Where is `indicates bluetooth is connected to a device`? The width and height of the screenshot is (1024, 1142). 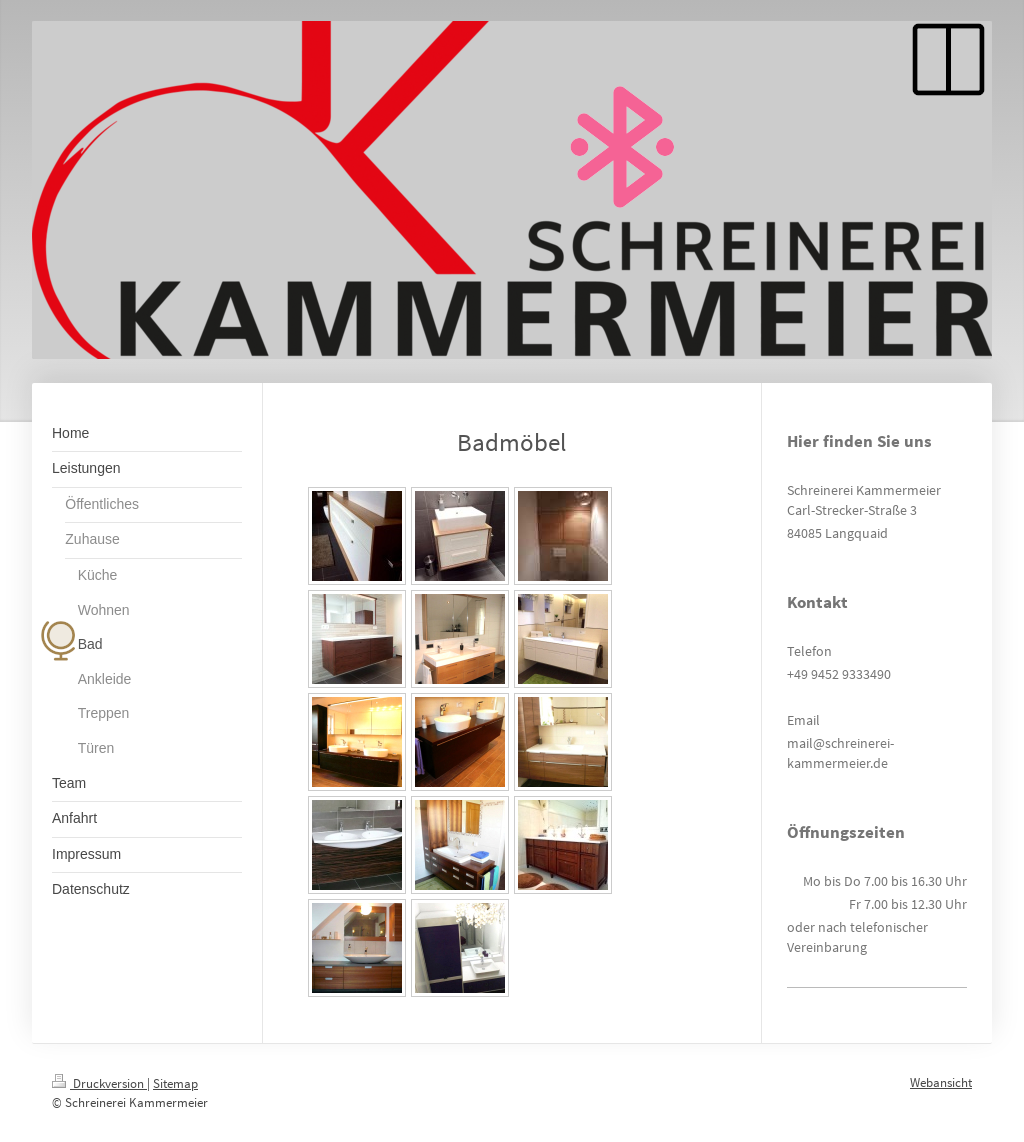
indicates bluetooth is connected to a device is located at coordinates (620, 147).